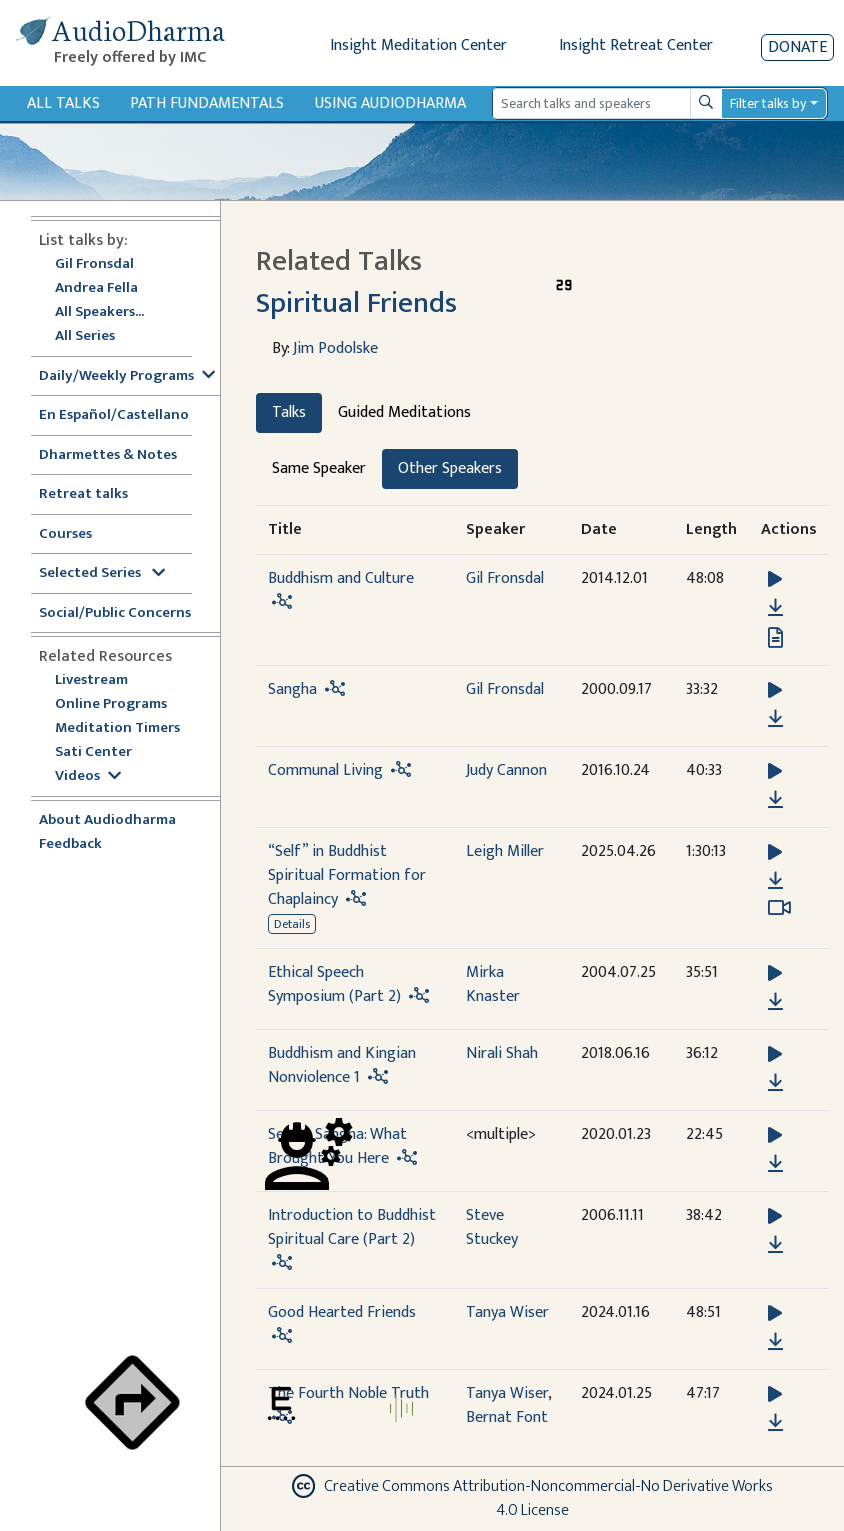 The image size is (844, 1531). I want to click on indicates day 29 on a calendar or date picker, so click(564, 285).